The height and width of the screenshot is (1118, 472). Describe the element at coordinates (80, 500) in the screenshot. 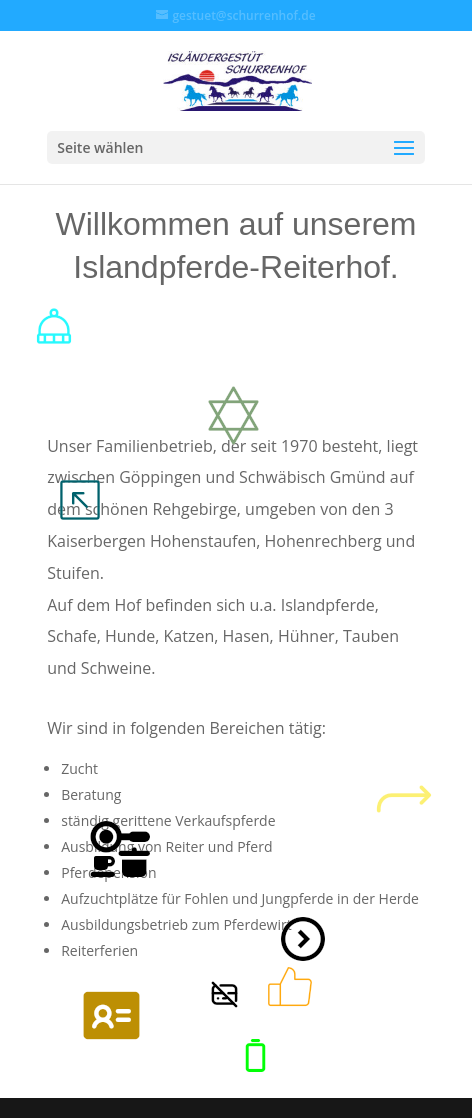

I see `navigate to the top-left or go back diagonally` at that location.